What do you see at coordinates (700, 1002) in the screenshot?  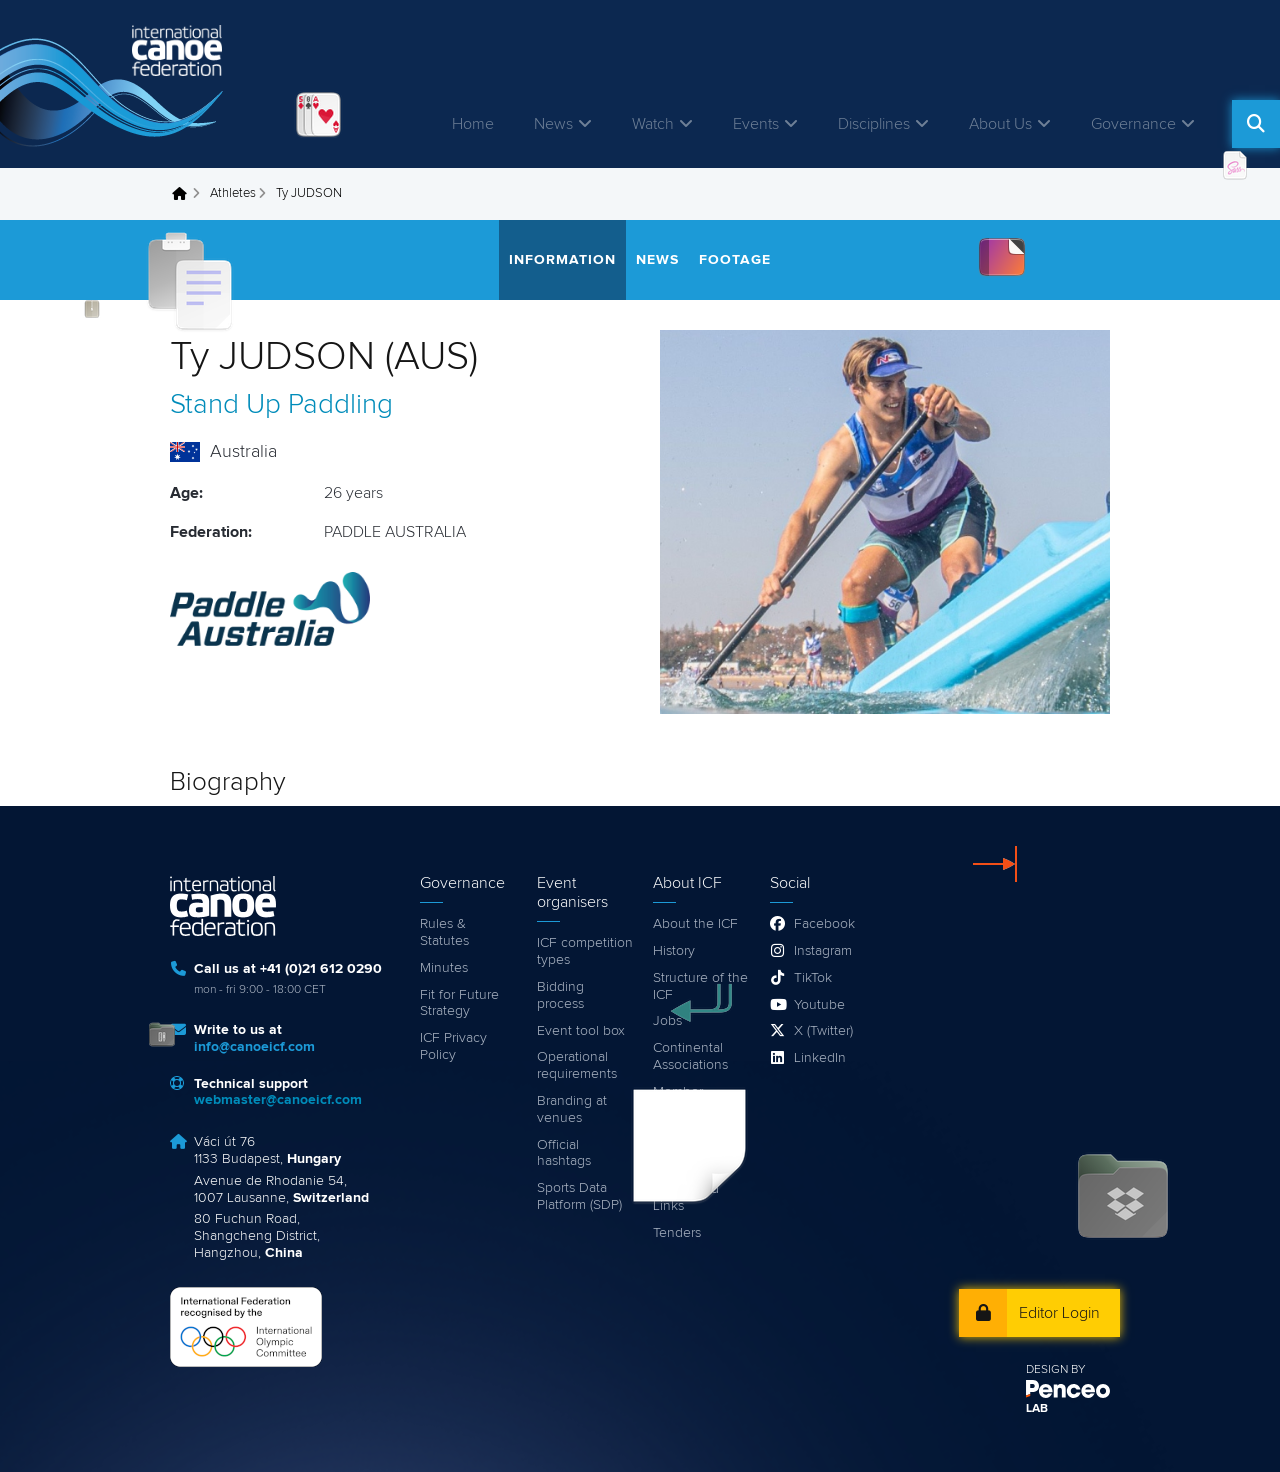 I see `reply to all recipients of an email` at bounding box center [700, 1002].